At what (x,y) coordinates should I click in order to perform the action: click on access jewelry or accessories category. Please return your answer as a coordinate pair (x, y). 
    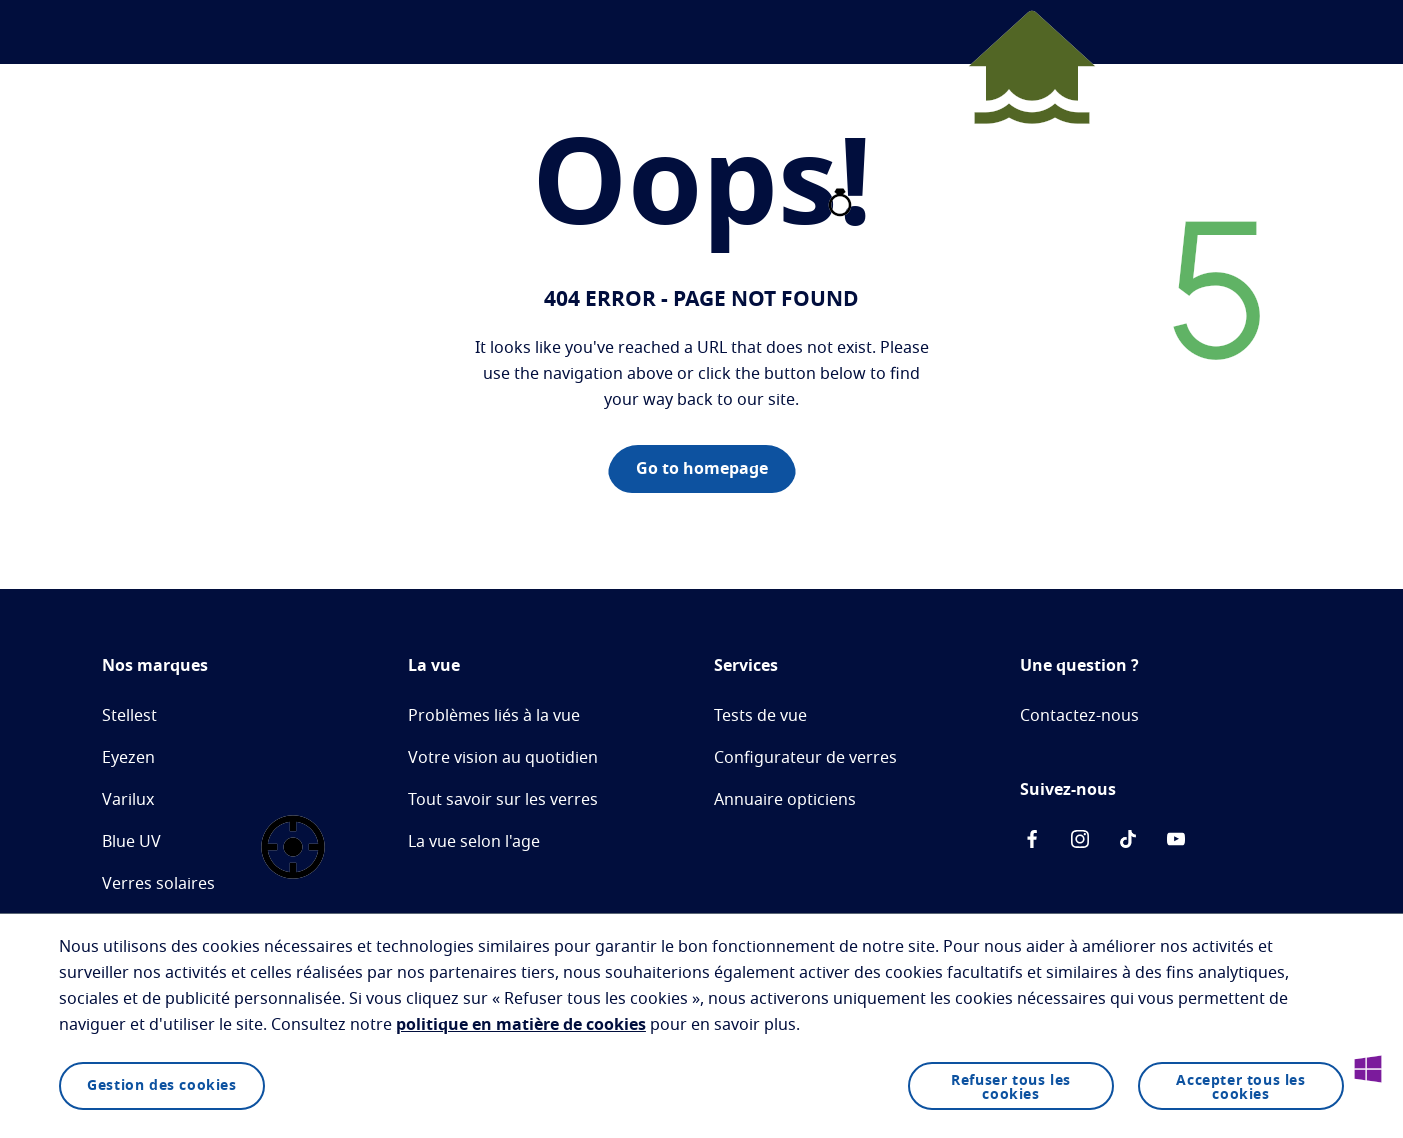
    Looking at the image, I should click on (840, 203).